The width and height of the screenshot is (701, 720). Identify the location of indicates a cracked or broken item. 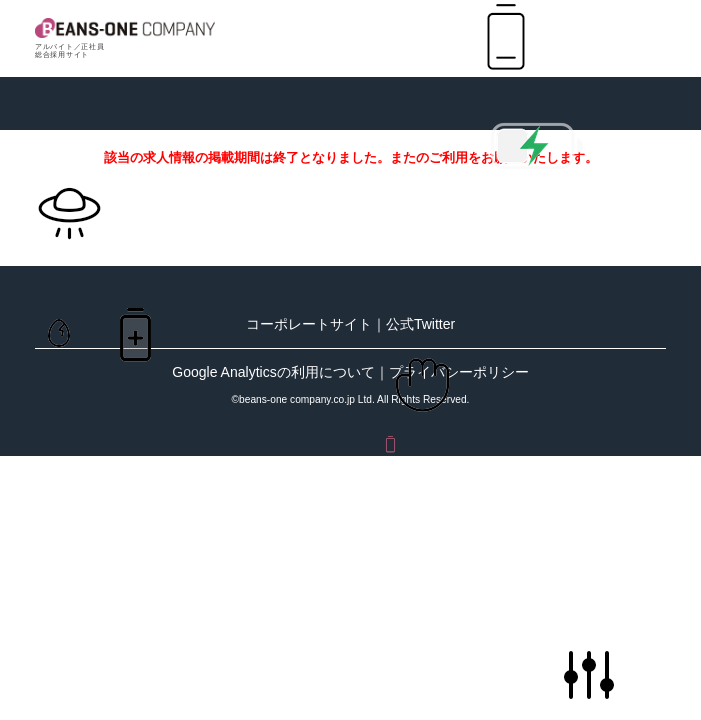
(59, 333).